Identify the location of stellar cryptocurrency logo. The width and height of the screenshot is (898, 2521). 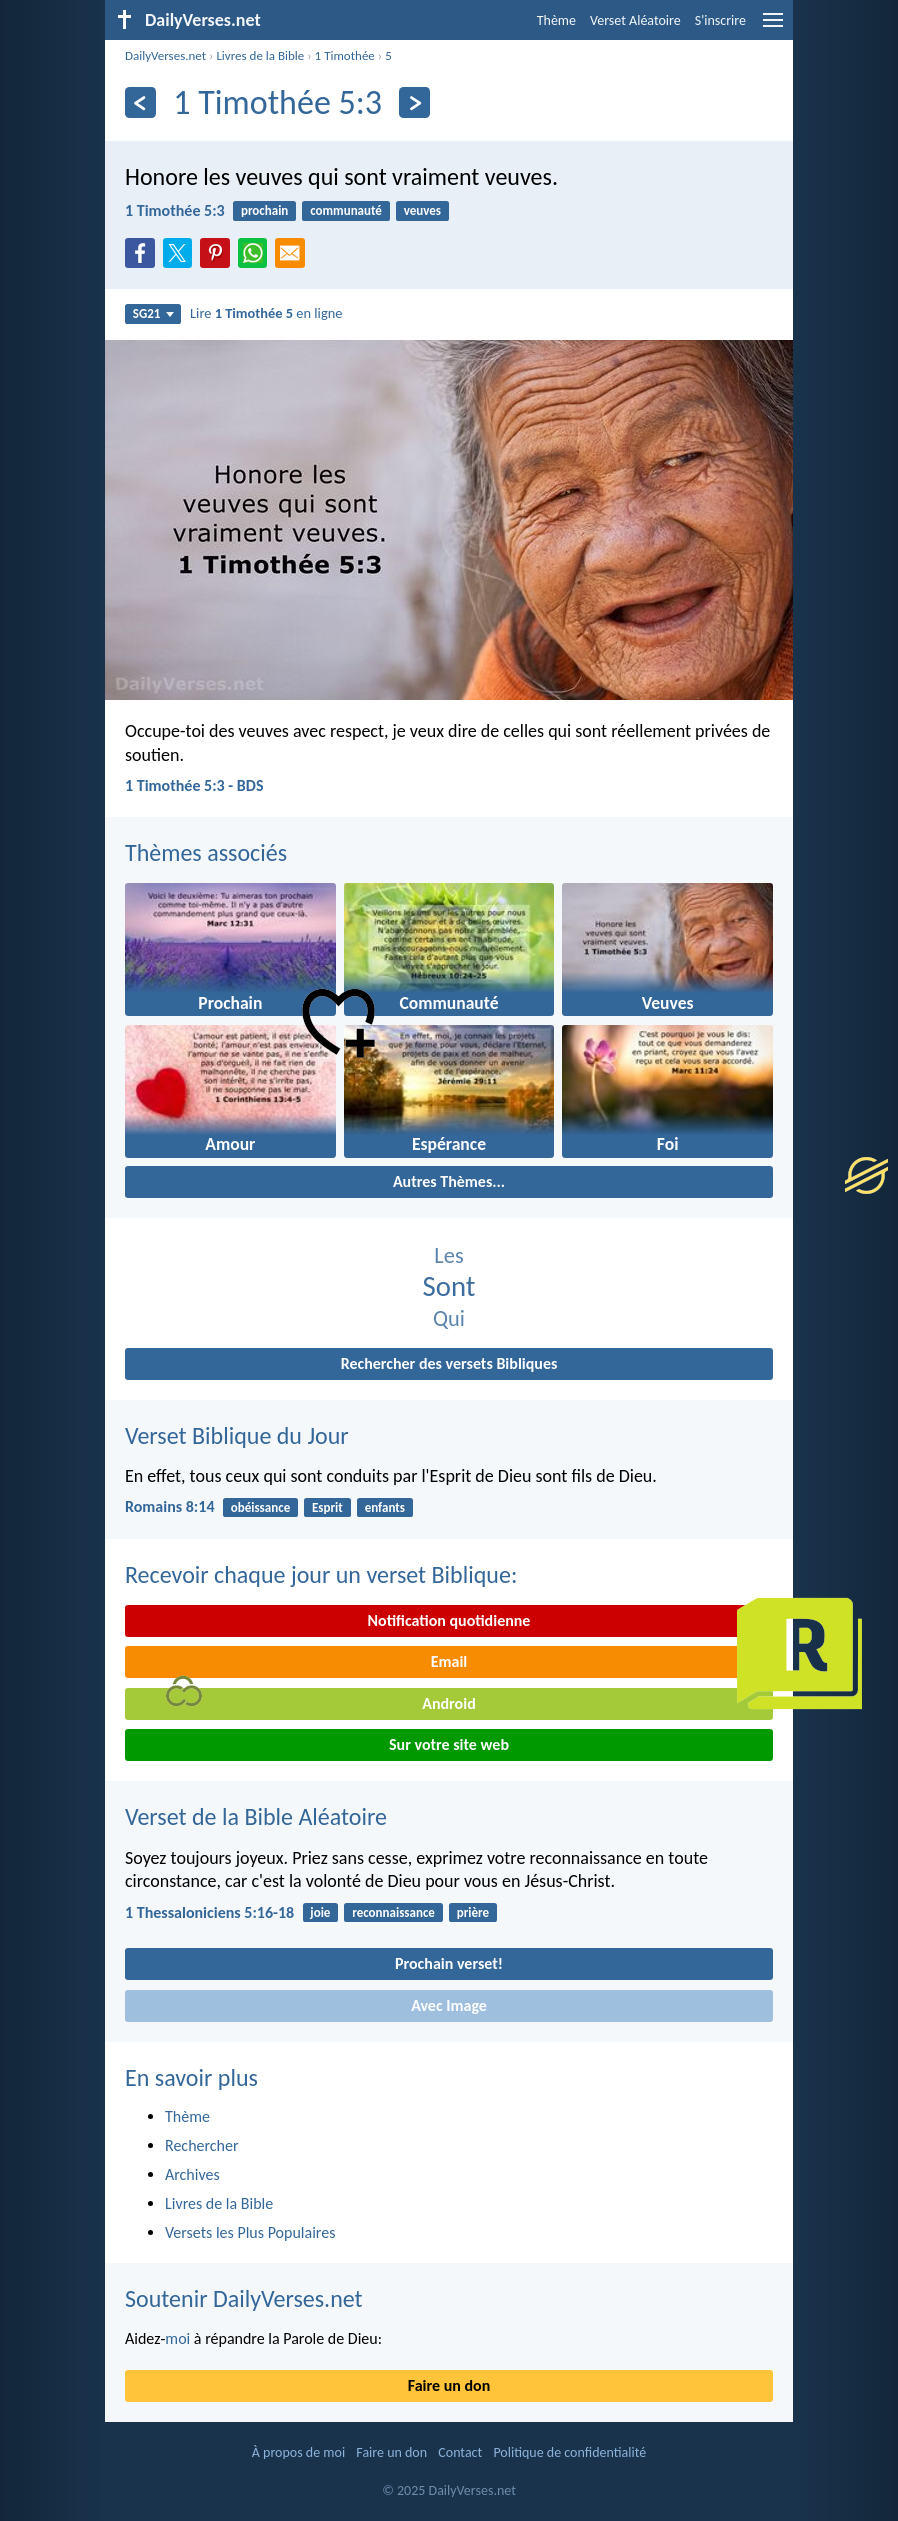
(866, 1175).